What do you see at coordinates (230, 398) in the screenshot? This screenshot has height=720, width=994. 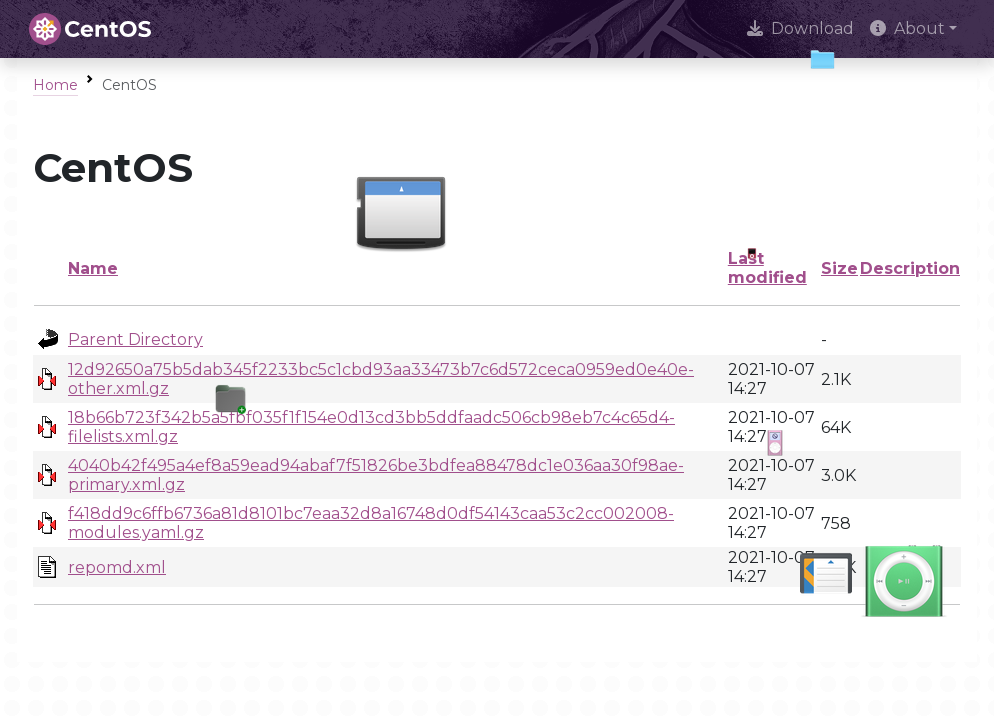 I see `create a new folder` at bounding box center [230, 398].